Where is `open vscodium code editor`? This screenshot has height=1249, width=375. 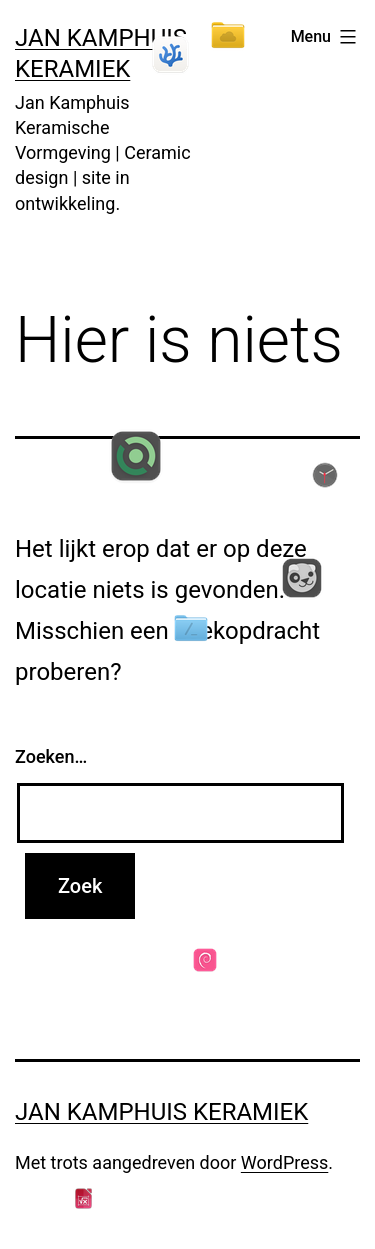 open vscodium code editor is located at coordinates (170, 54).